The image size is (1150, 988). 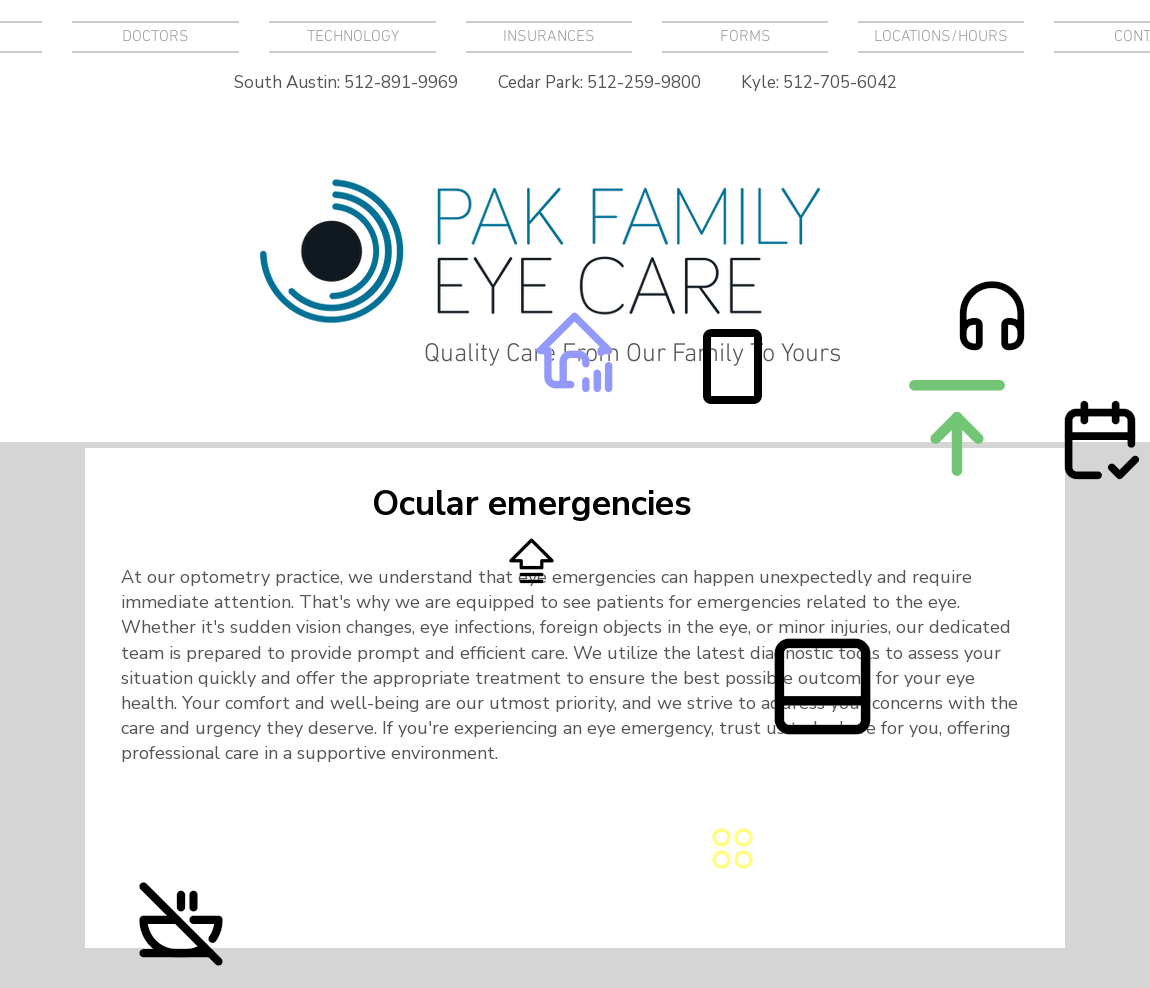 What do you see at coordinates (957, 428) in the screenshot?
I see `scroll to top of page` at bounding box center [957, 428].